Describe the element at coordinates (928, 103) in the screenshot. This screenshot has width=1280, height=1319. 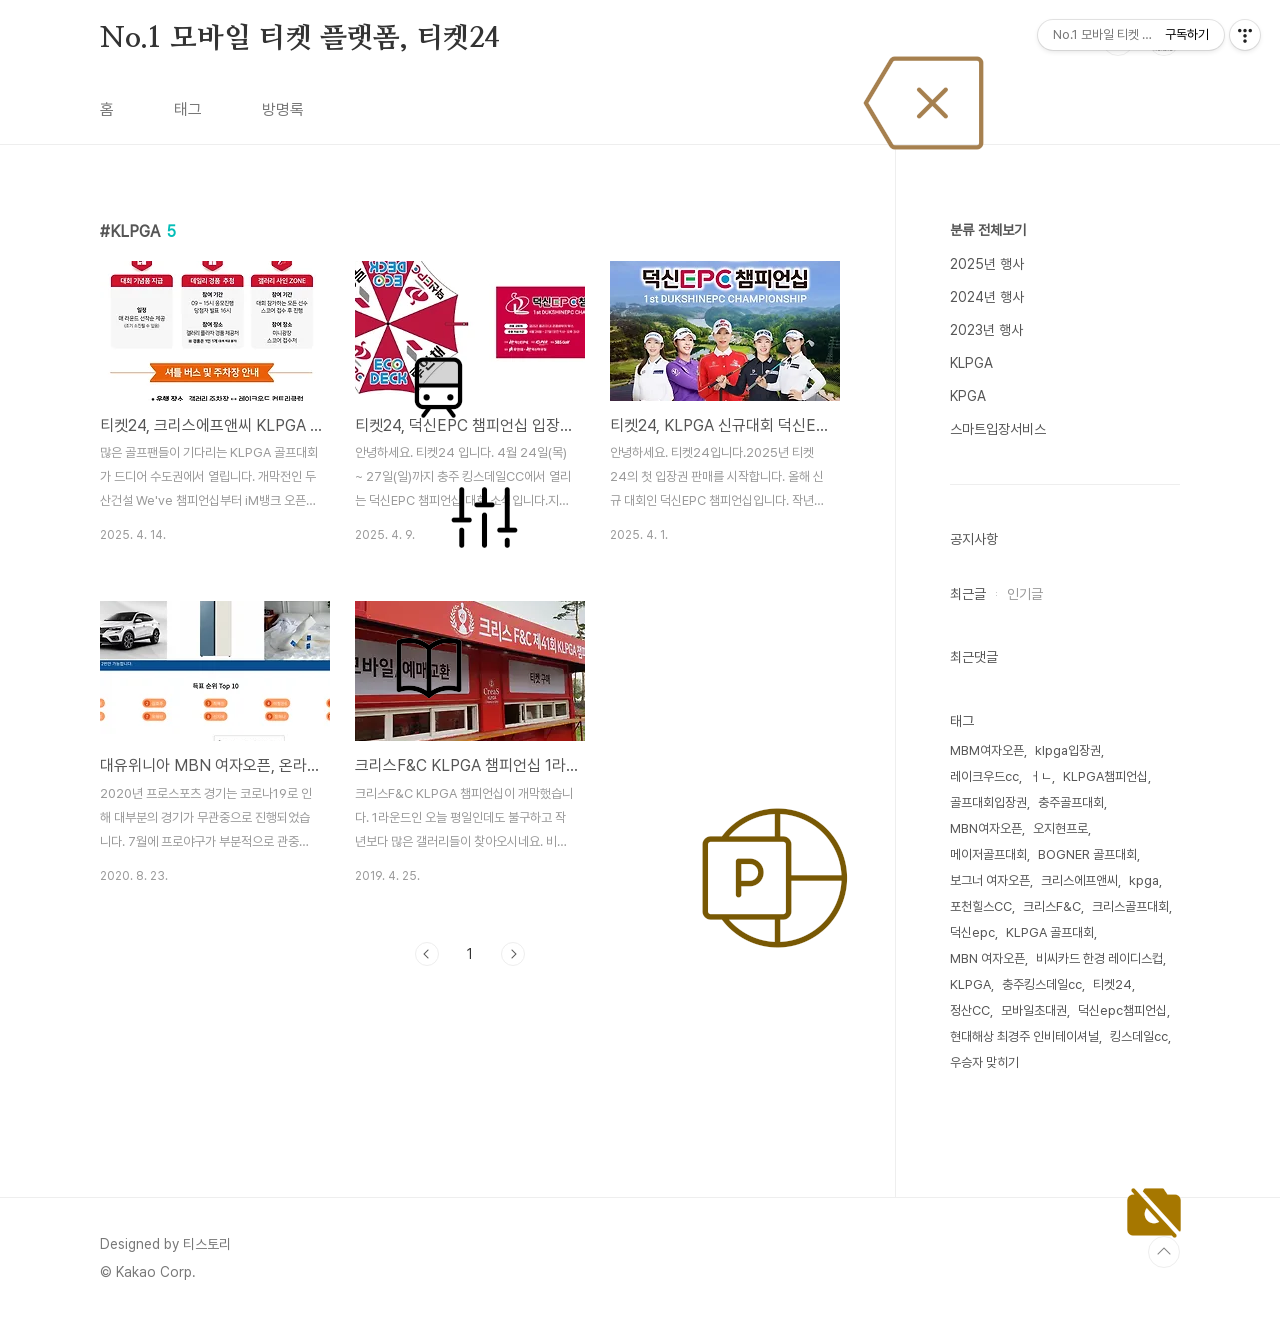
I see `delete the previous character` at that location.